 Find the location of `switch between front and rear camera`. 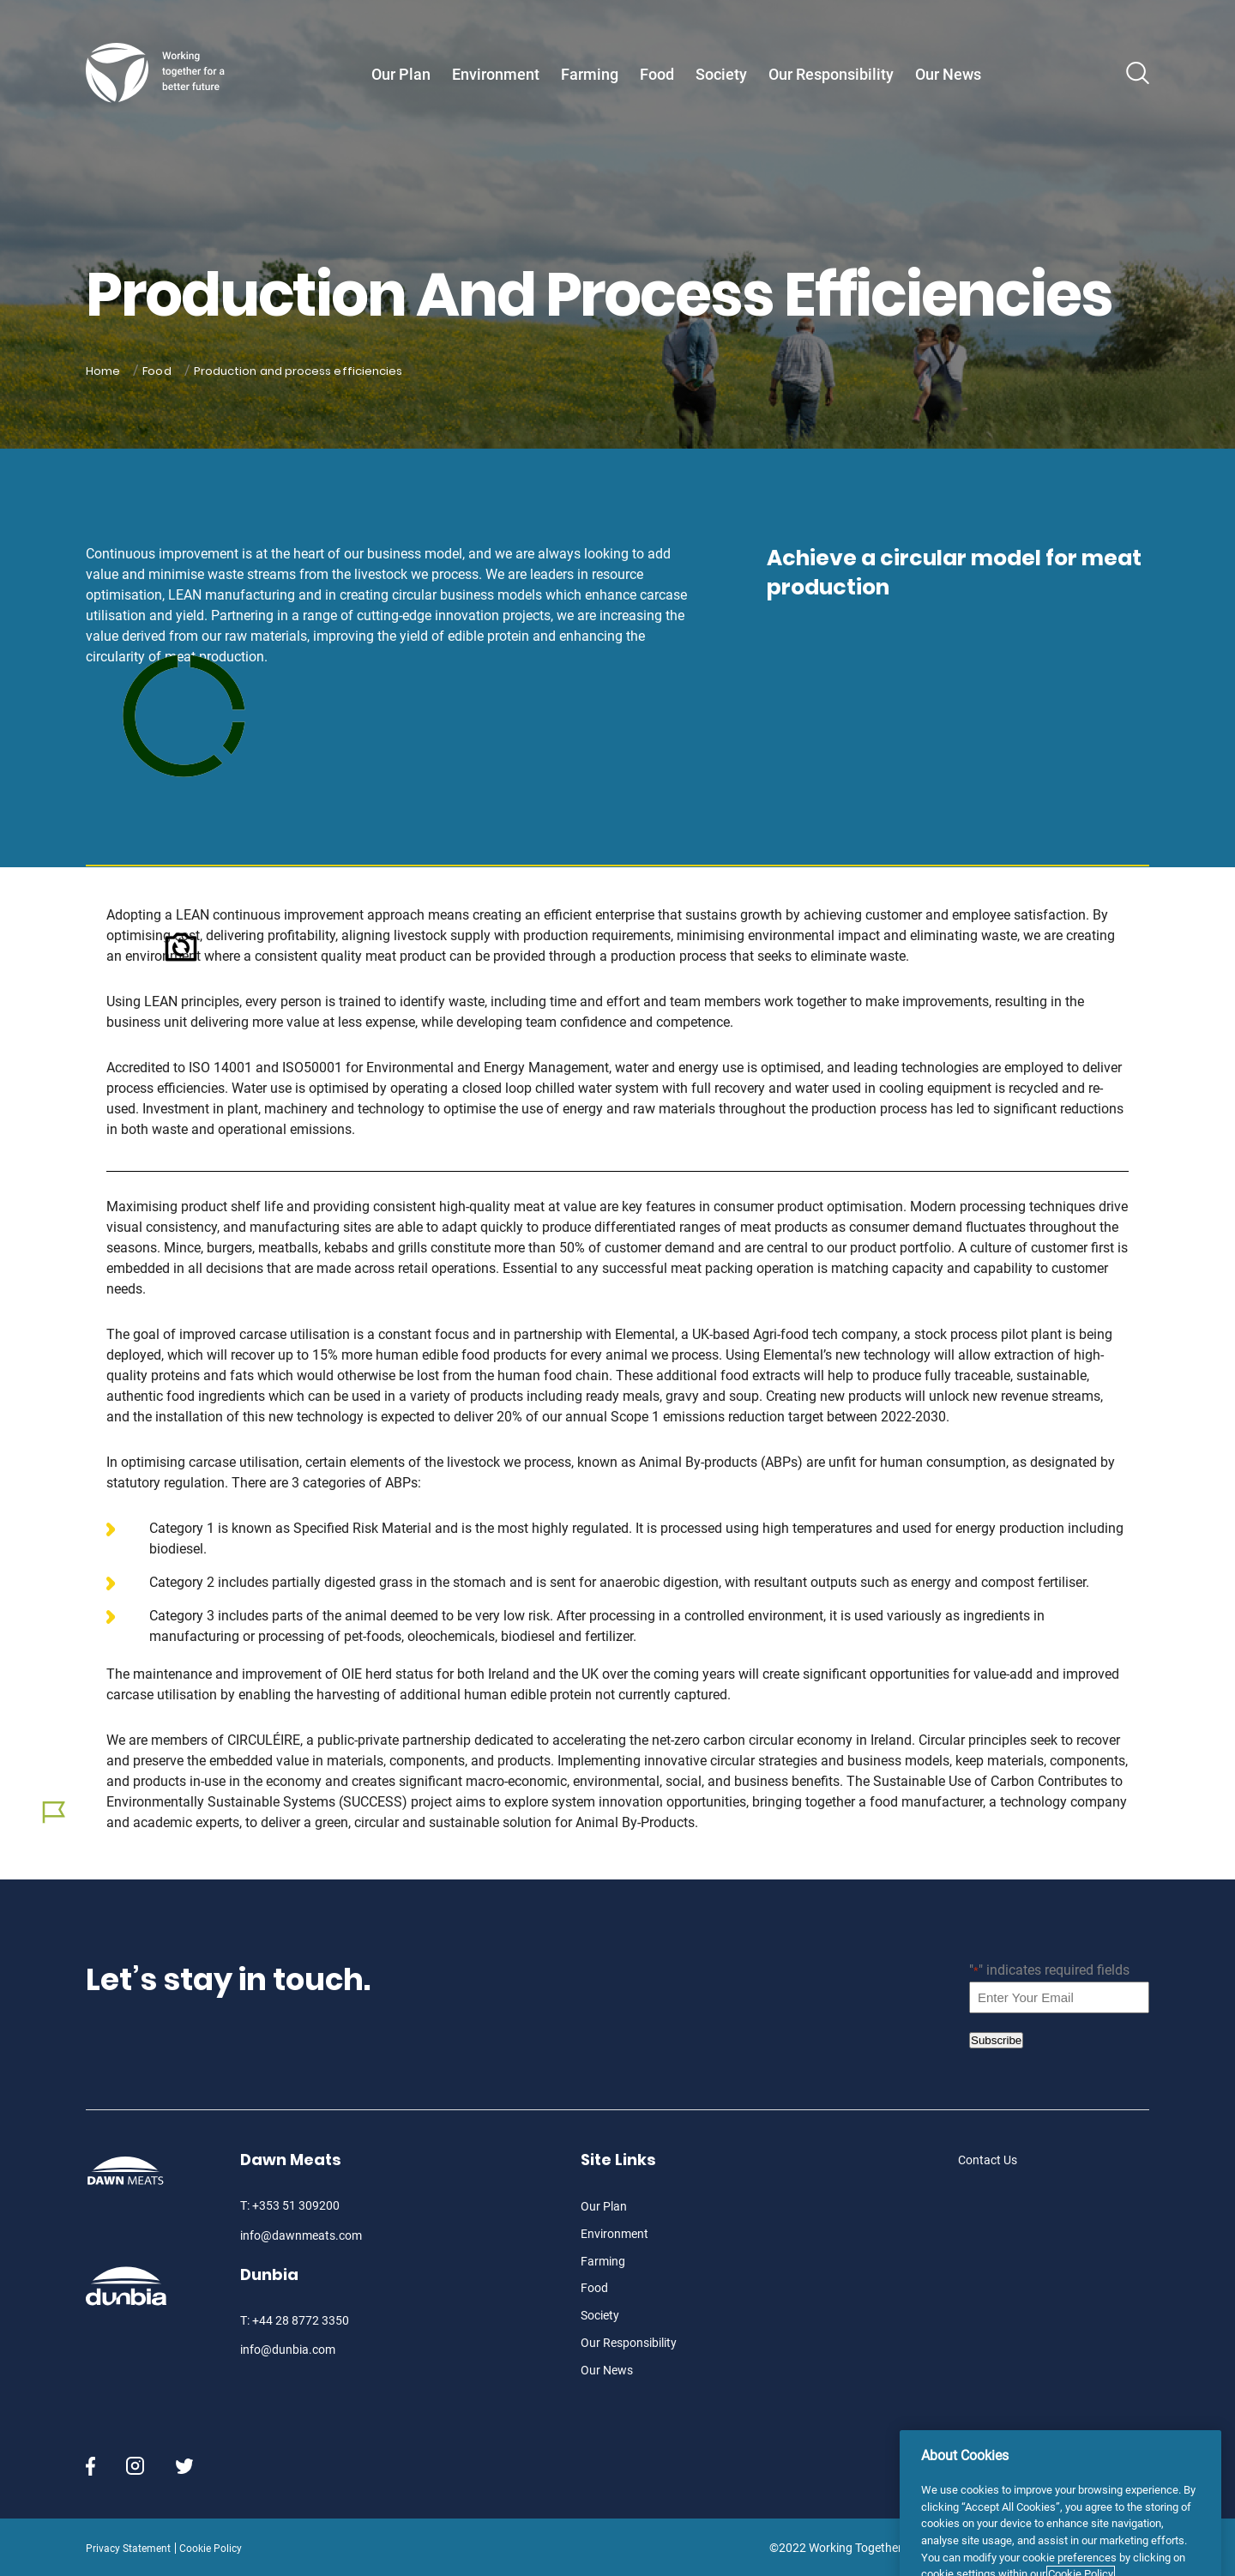

switch between front and rear camera is located at coordinates (181, 947).